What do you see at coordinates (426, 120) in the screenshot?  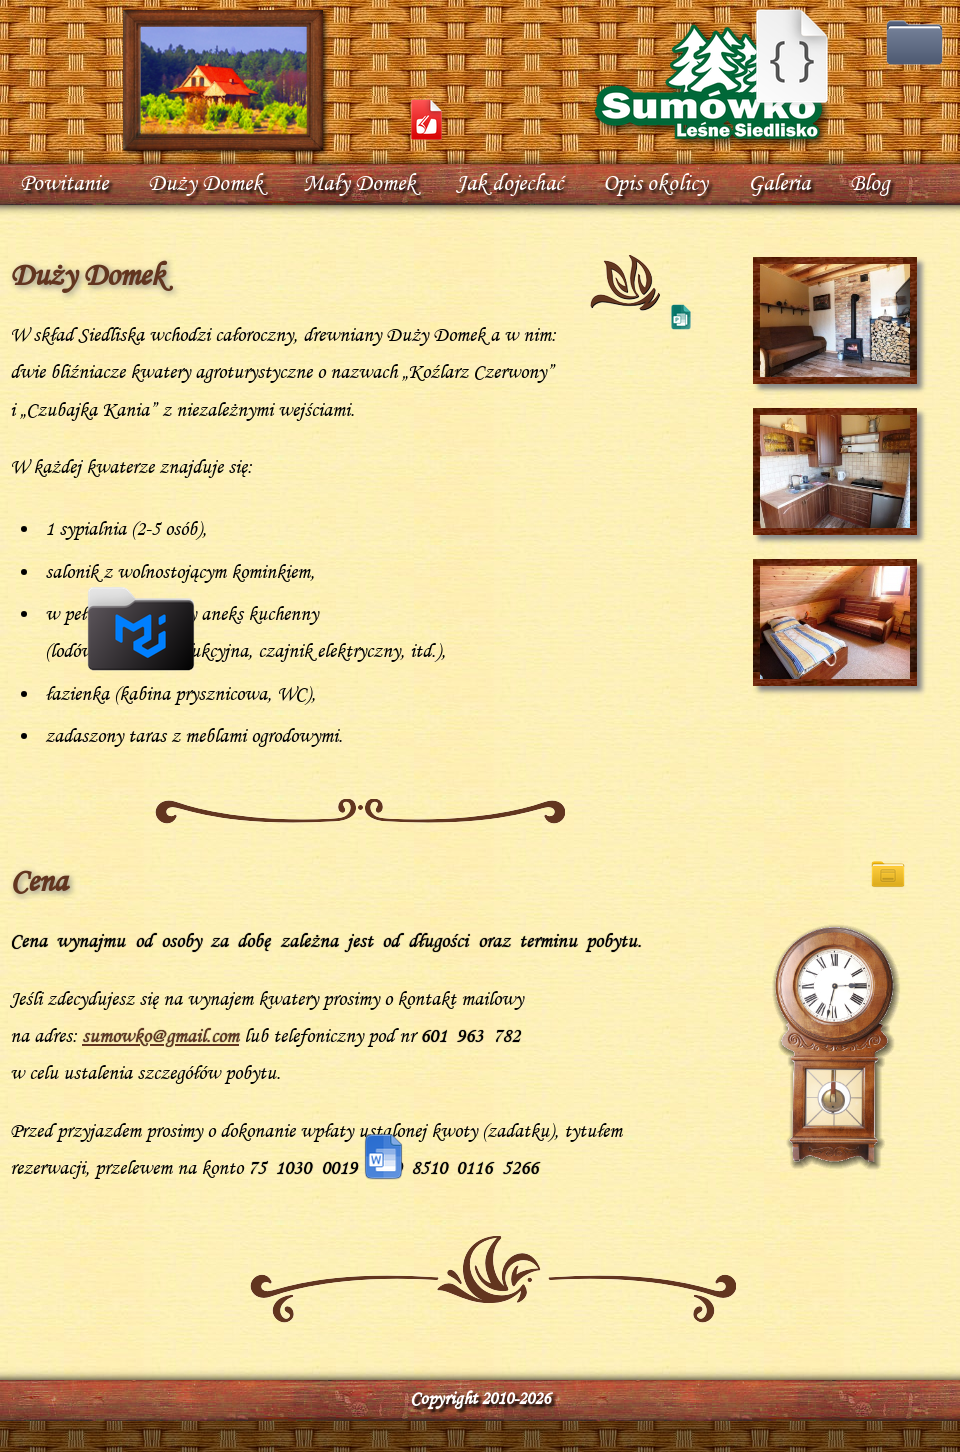 I see `a postscript document file` at bounding box center [426, 120].